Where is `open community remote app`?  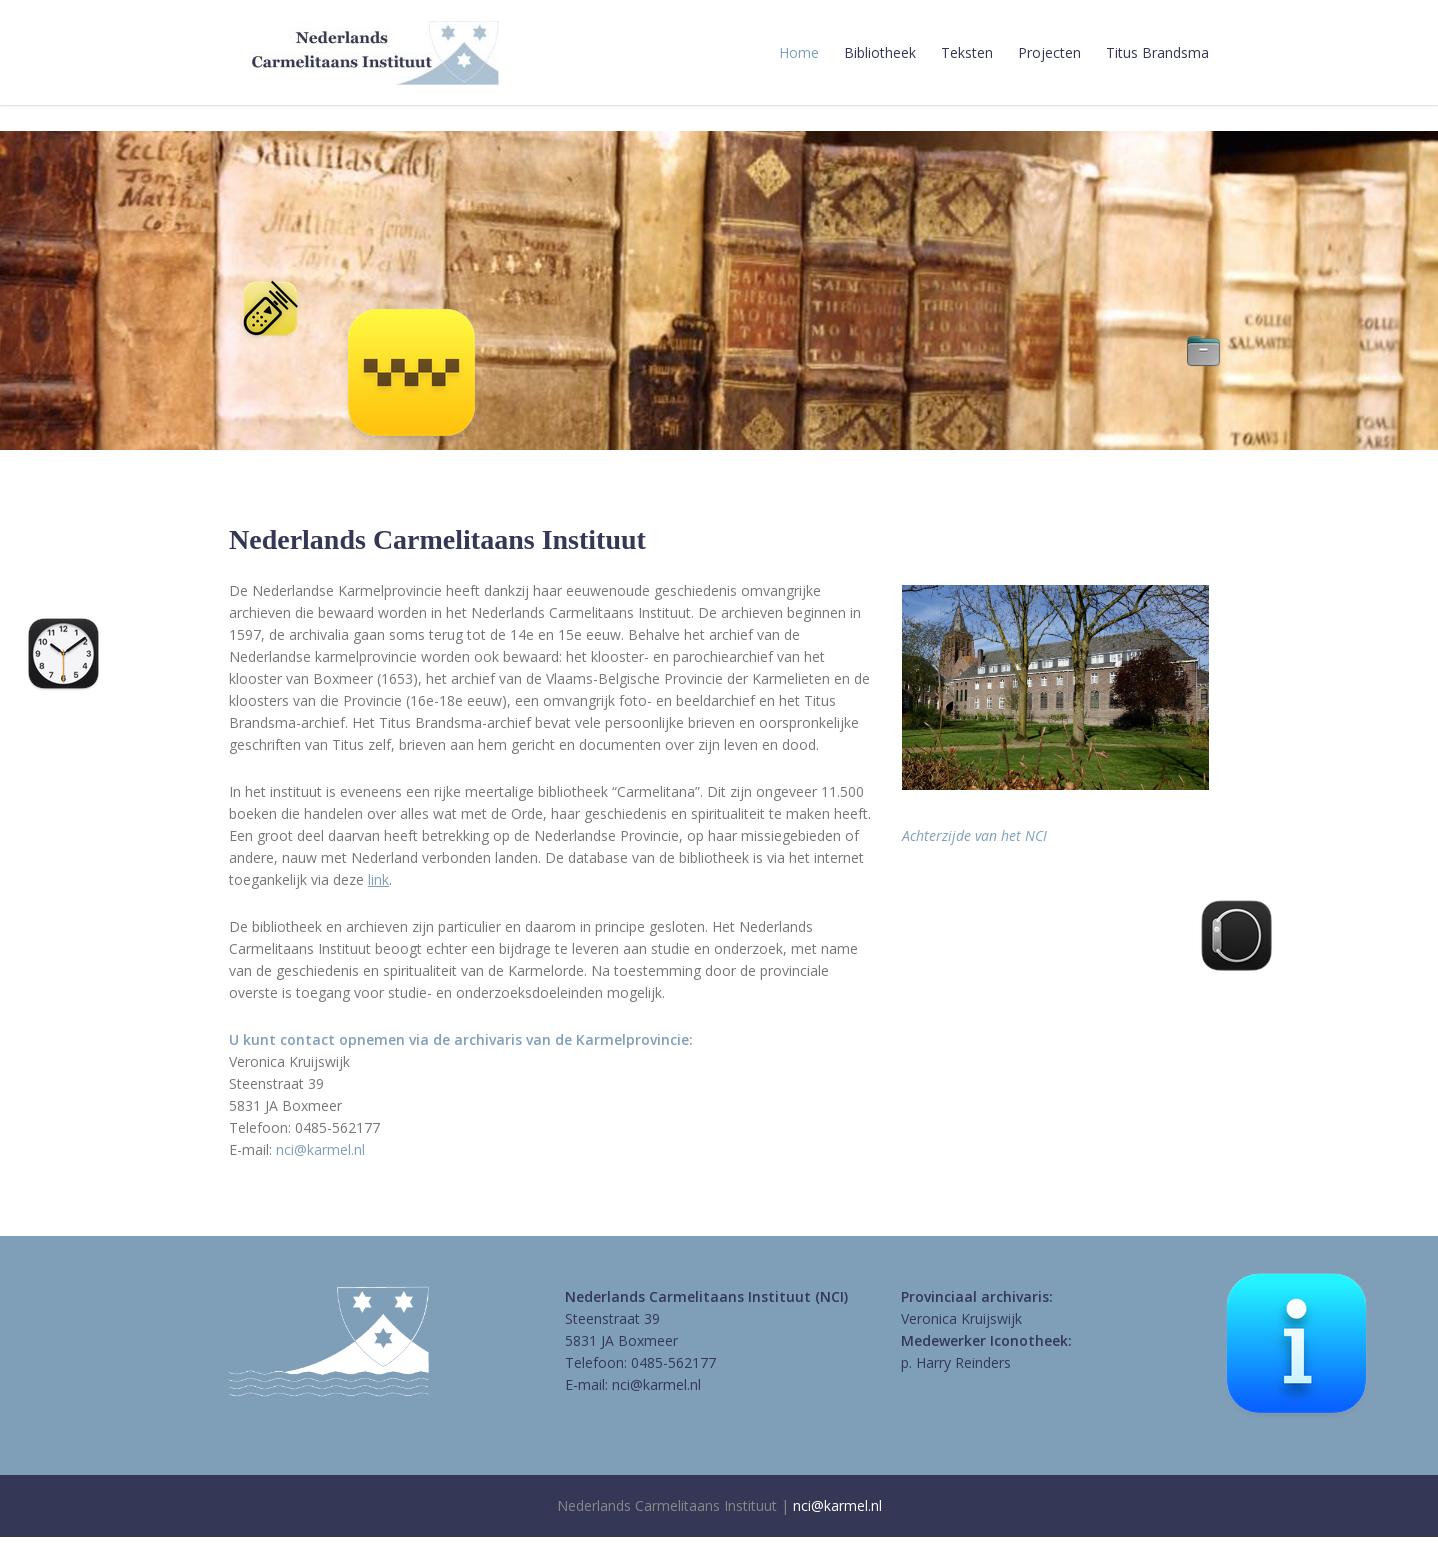
open community remote app is located at coordinates (270, 308).